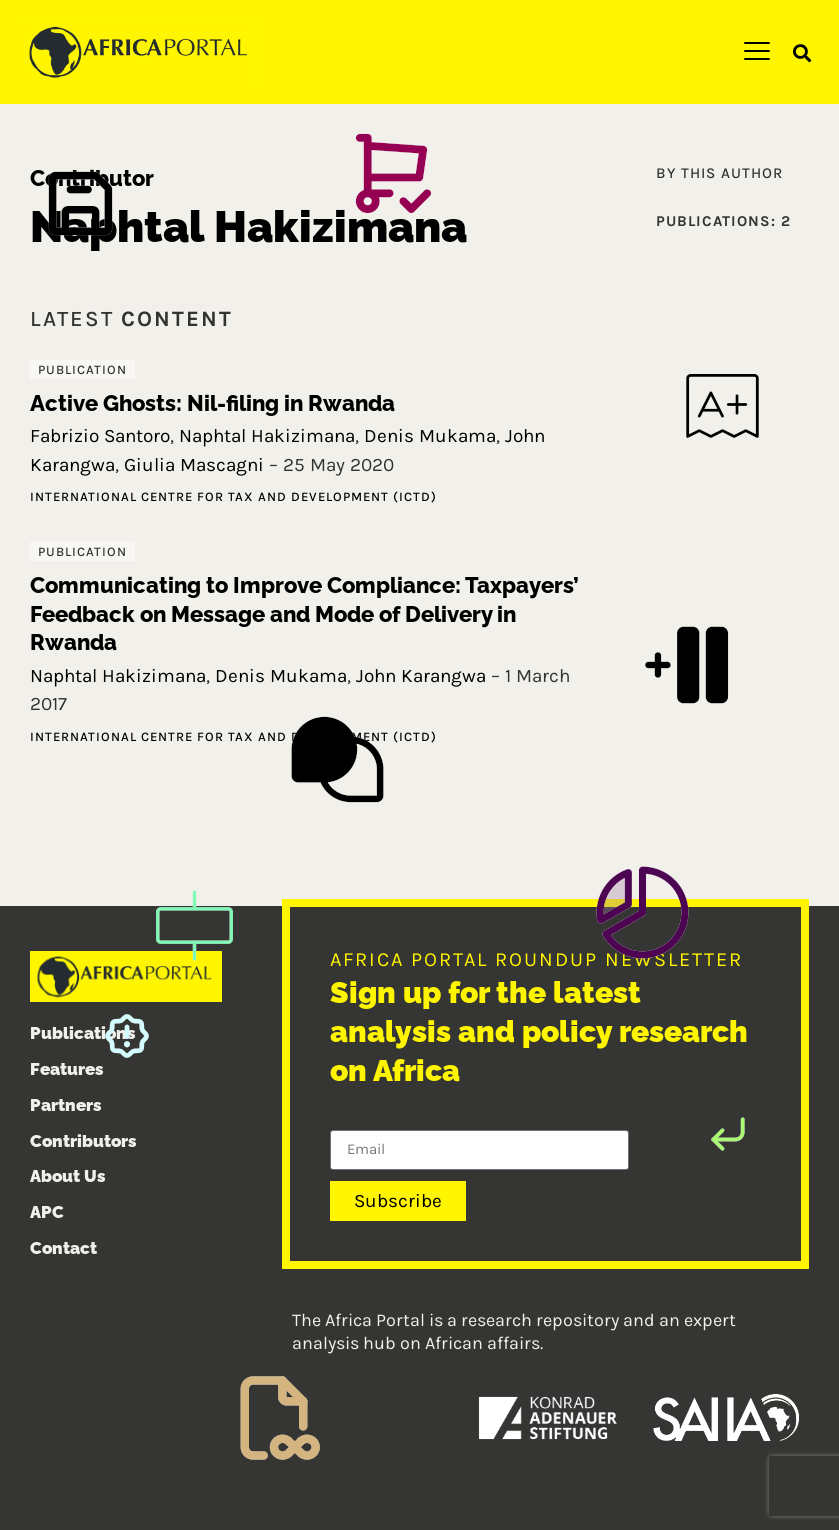  What do you see at coordinates (722, 404) in the screenshot?
I see `view exam or test results` at bounding box center [722, 404].